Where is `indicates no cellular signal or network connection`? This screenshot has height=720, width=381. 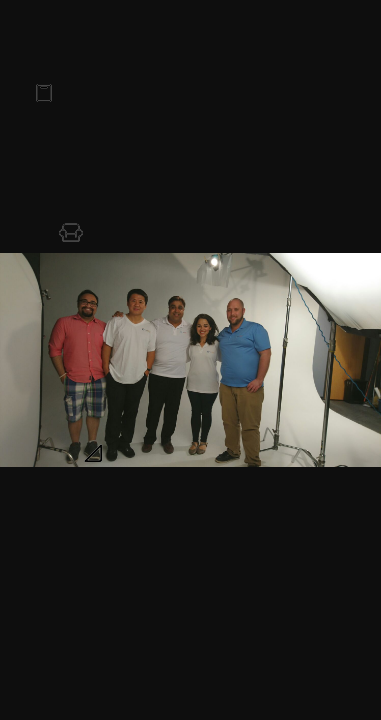 indicates no cellular signal or network connection is located at coordinates (92, 452).